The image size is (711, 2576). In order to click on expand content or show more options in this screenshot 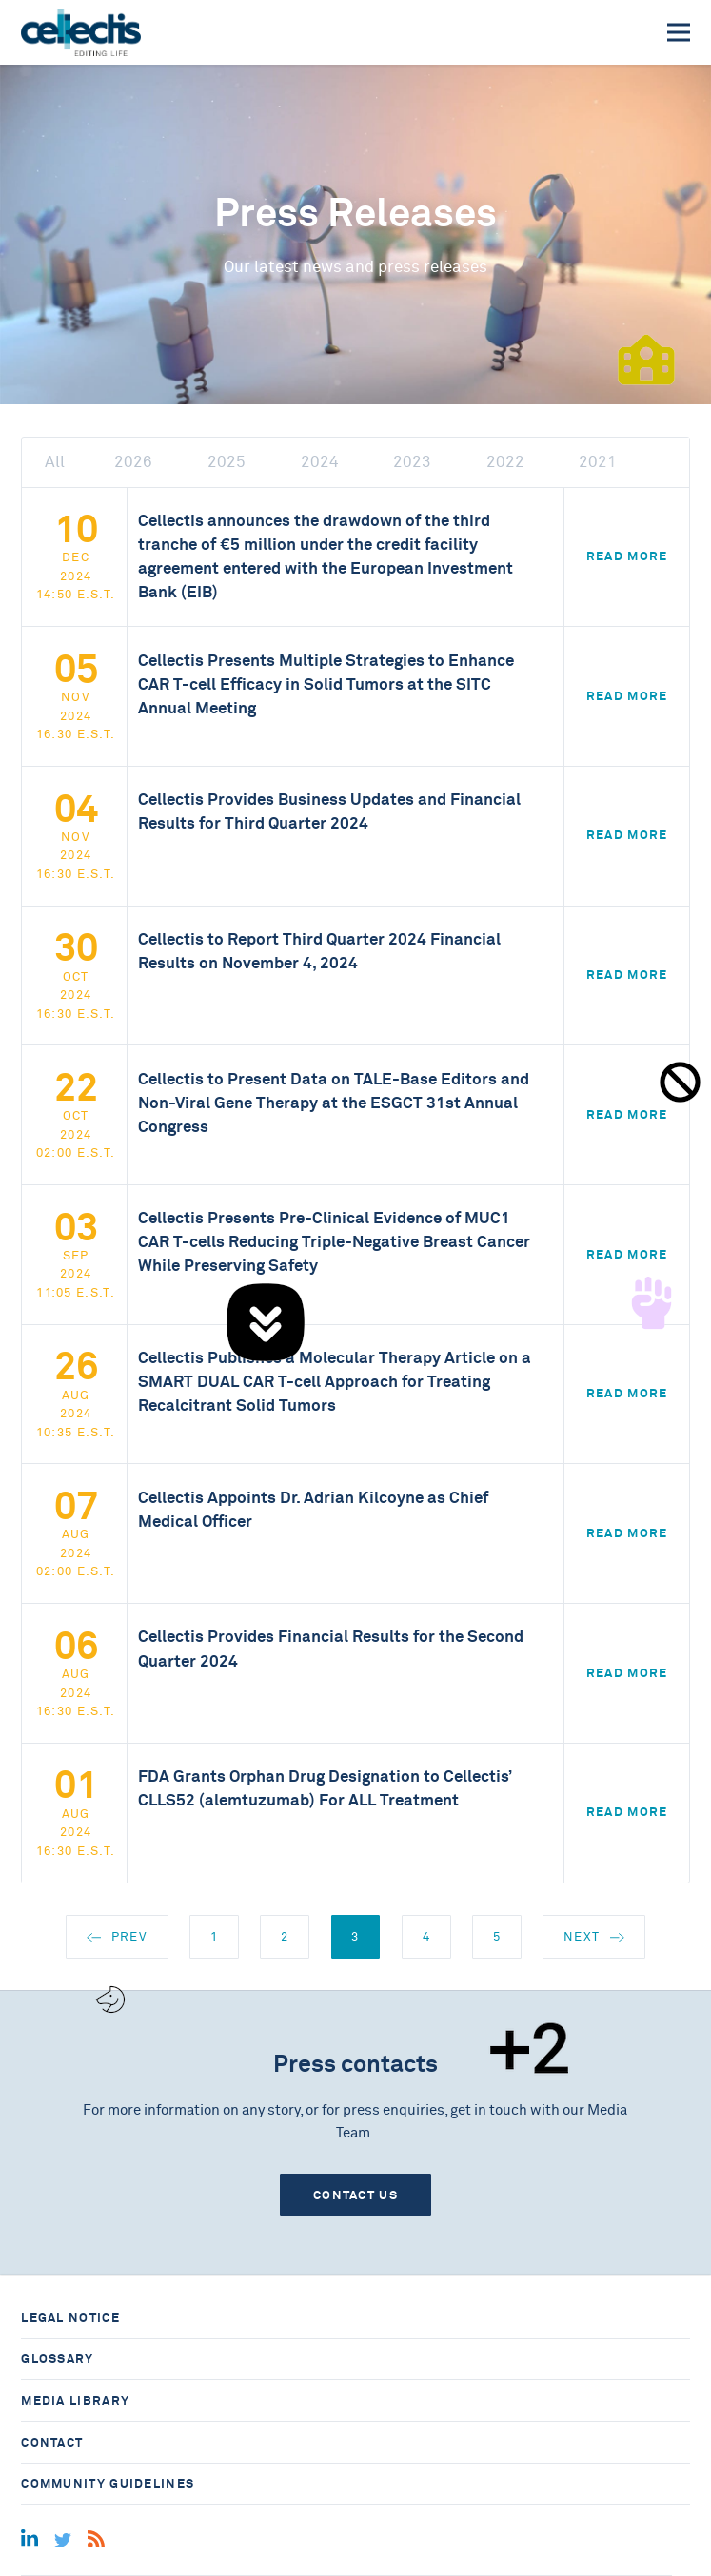, I will do `click(266, 1322)`.